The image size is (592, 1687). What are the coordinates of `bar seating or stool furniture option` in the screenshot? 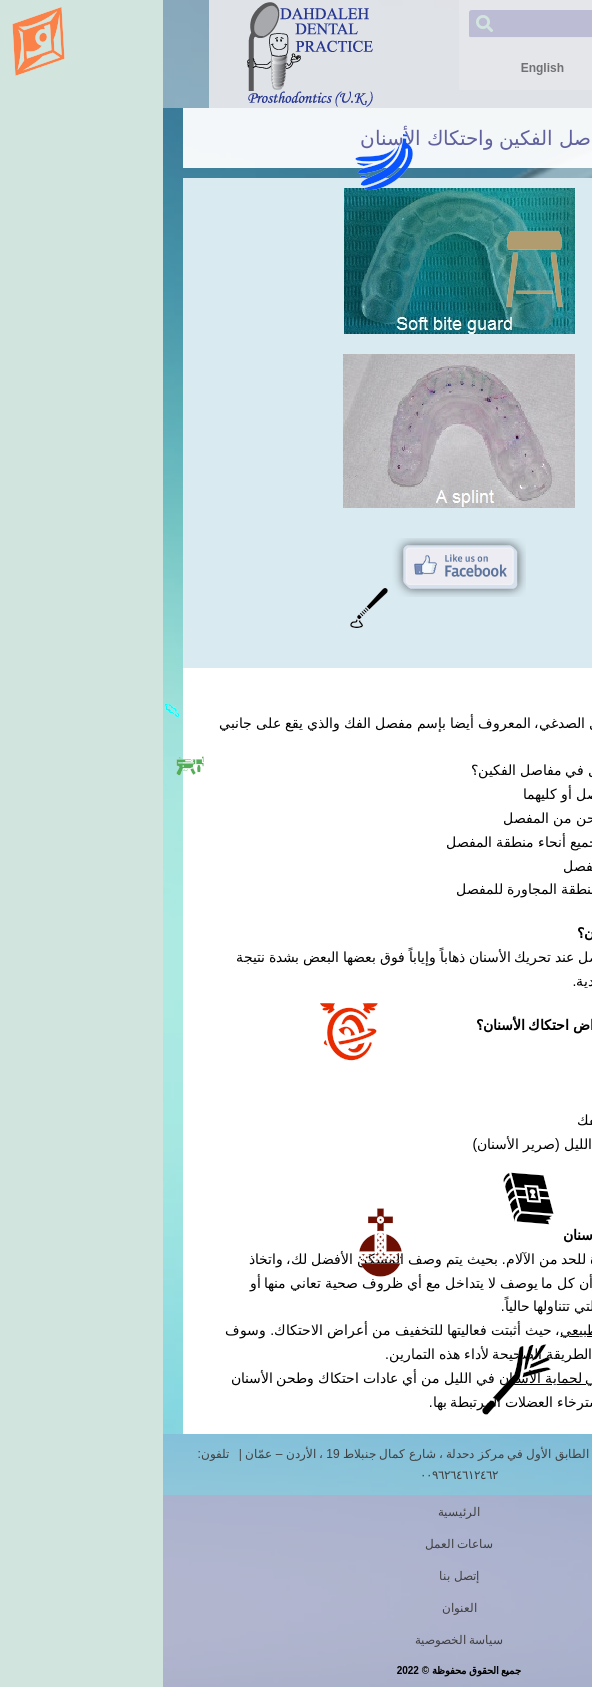 It's located at (534, 267).